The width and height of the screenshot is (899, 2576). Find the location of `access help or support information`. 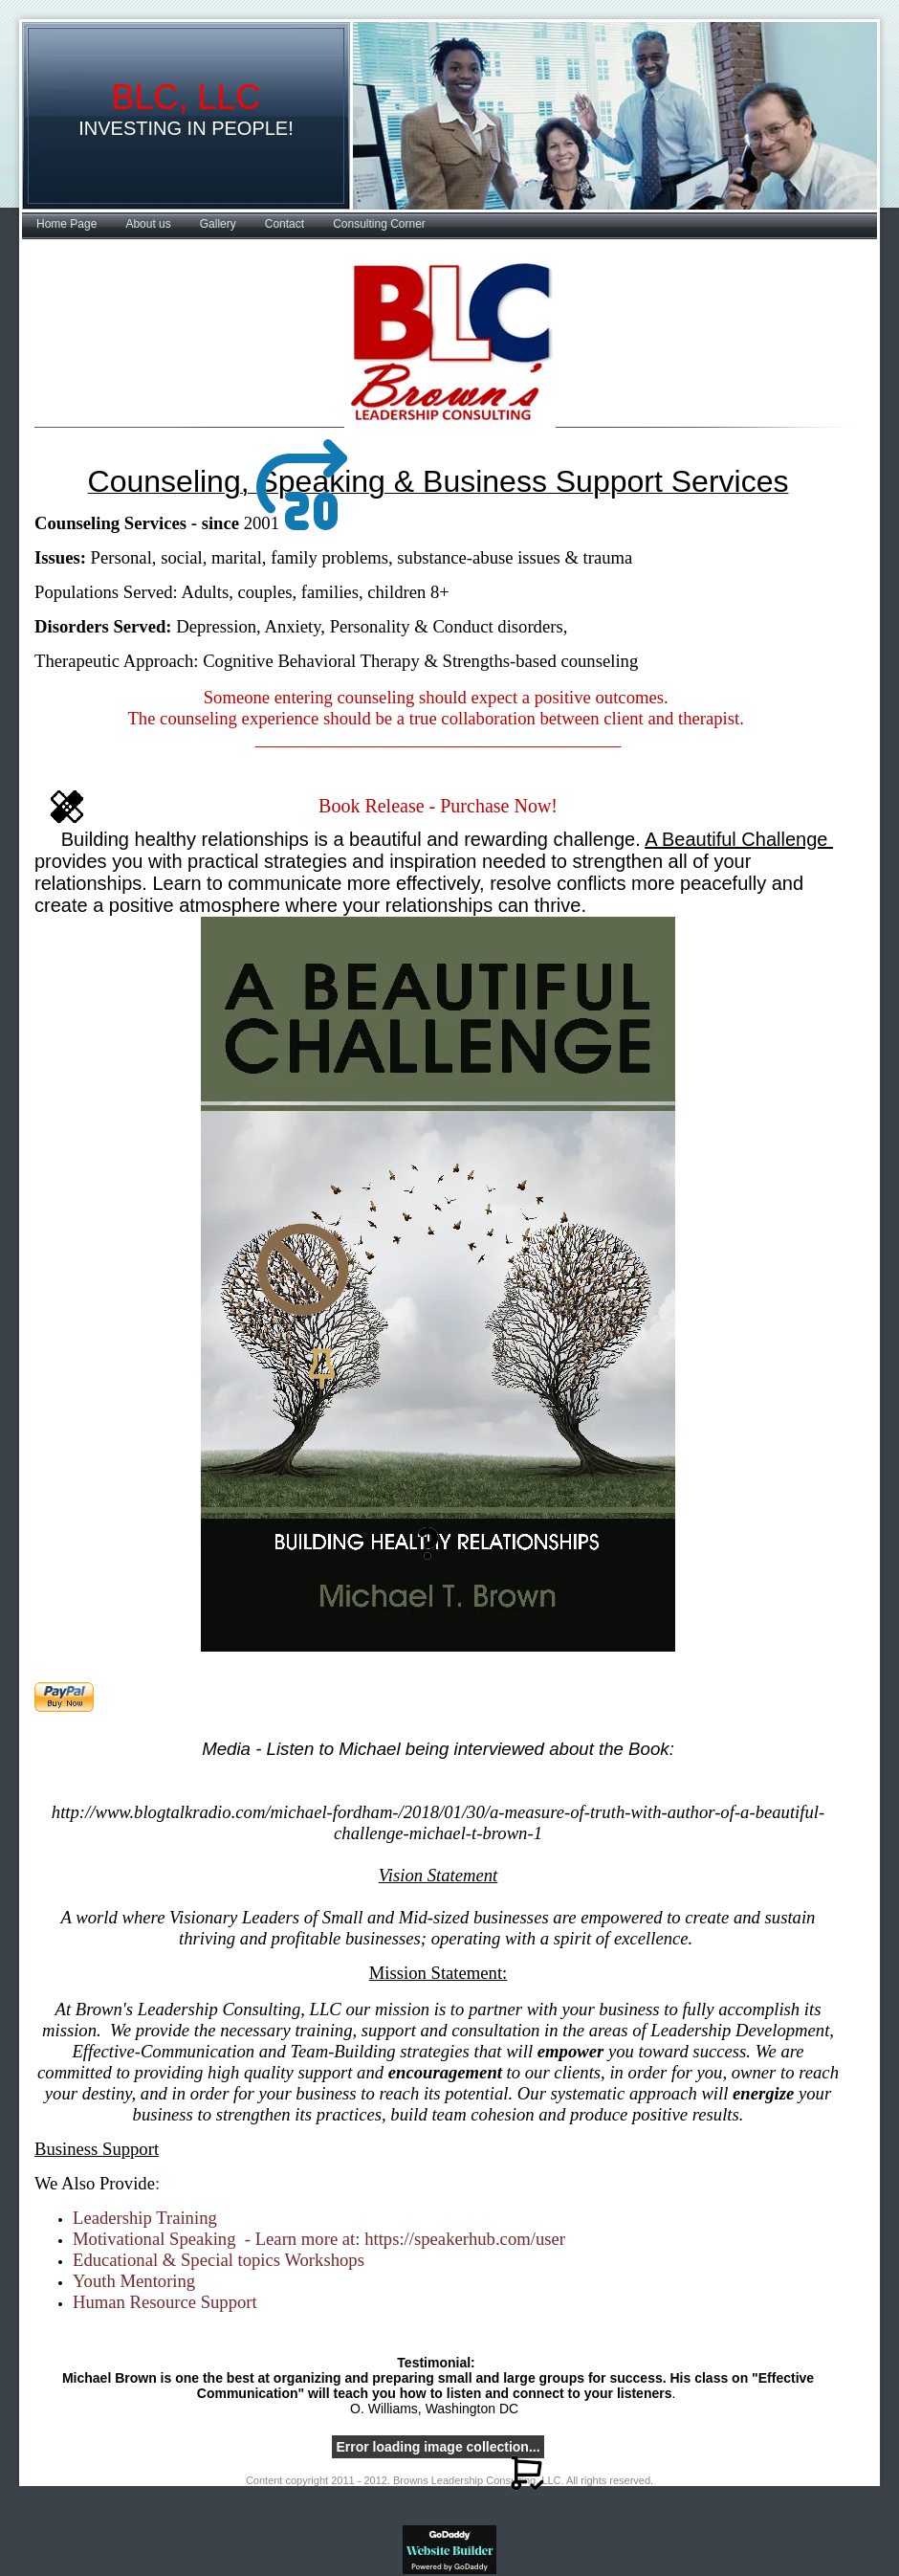

access help or support information is located at coordinates (428, 1542).